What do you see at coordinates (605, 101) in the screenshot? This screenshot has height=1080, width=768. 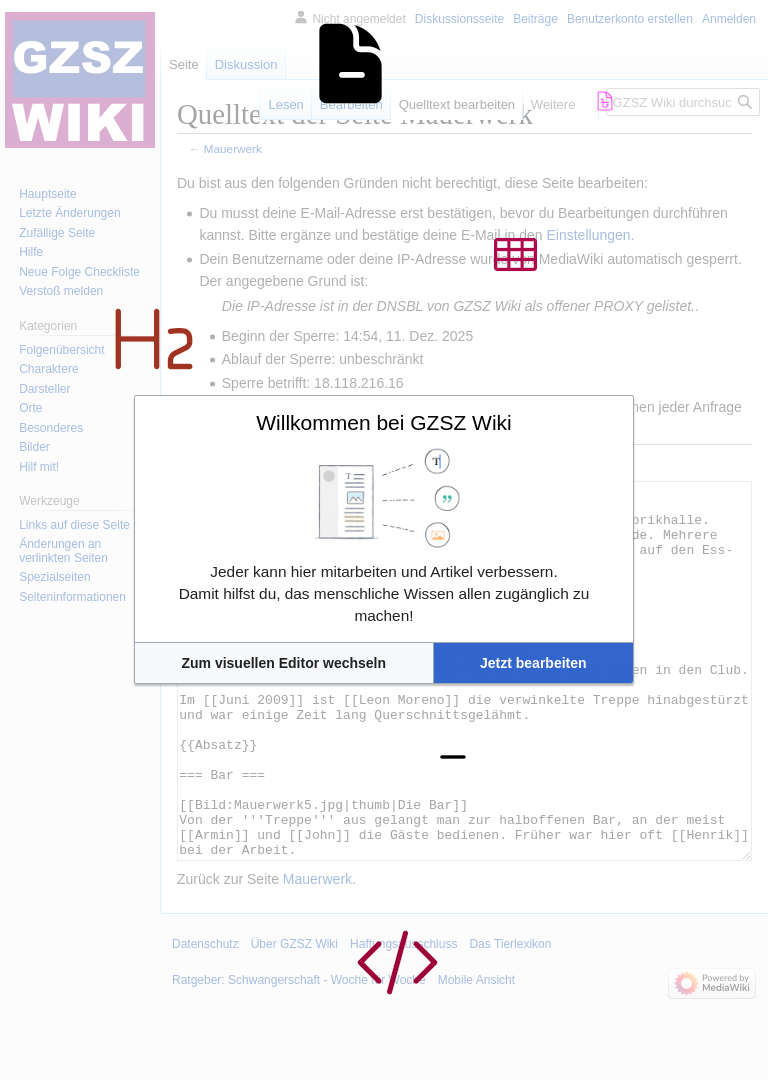 I see `view bangladeshi taka financial document` at bounding box center [605, 101].